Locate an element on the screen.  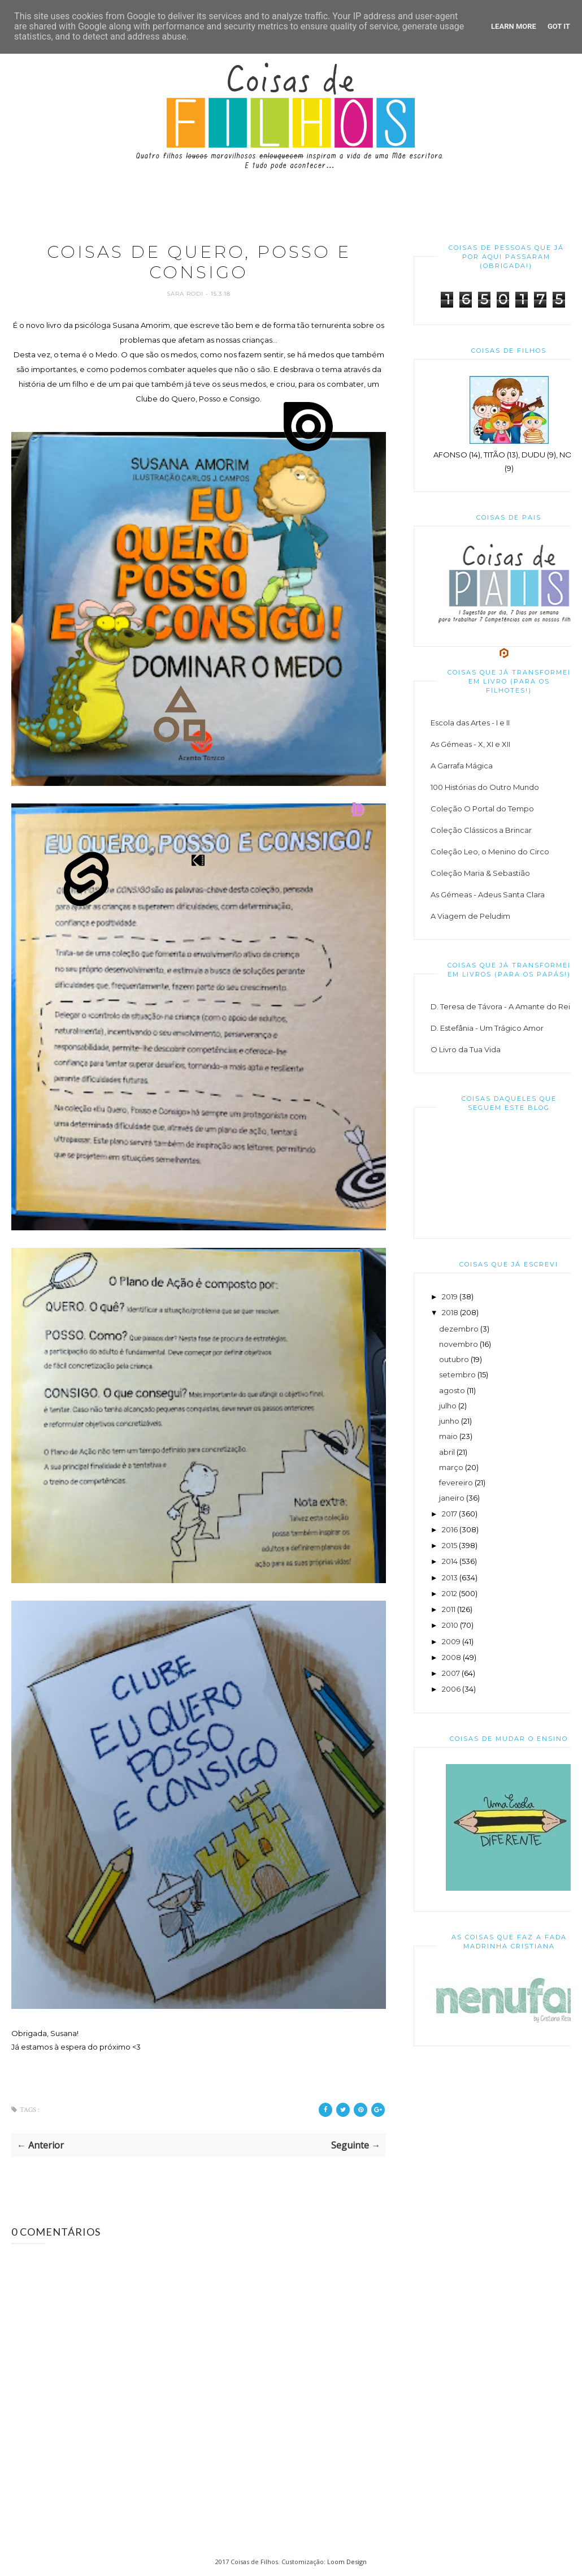
visit the PyUp security service website is located at coordinates (504, 653).